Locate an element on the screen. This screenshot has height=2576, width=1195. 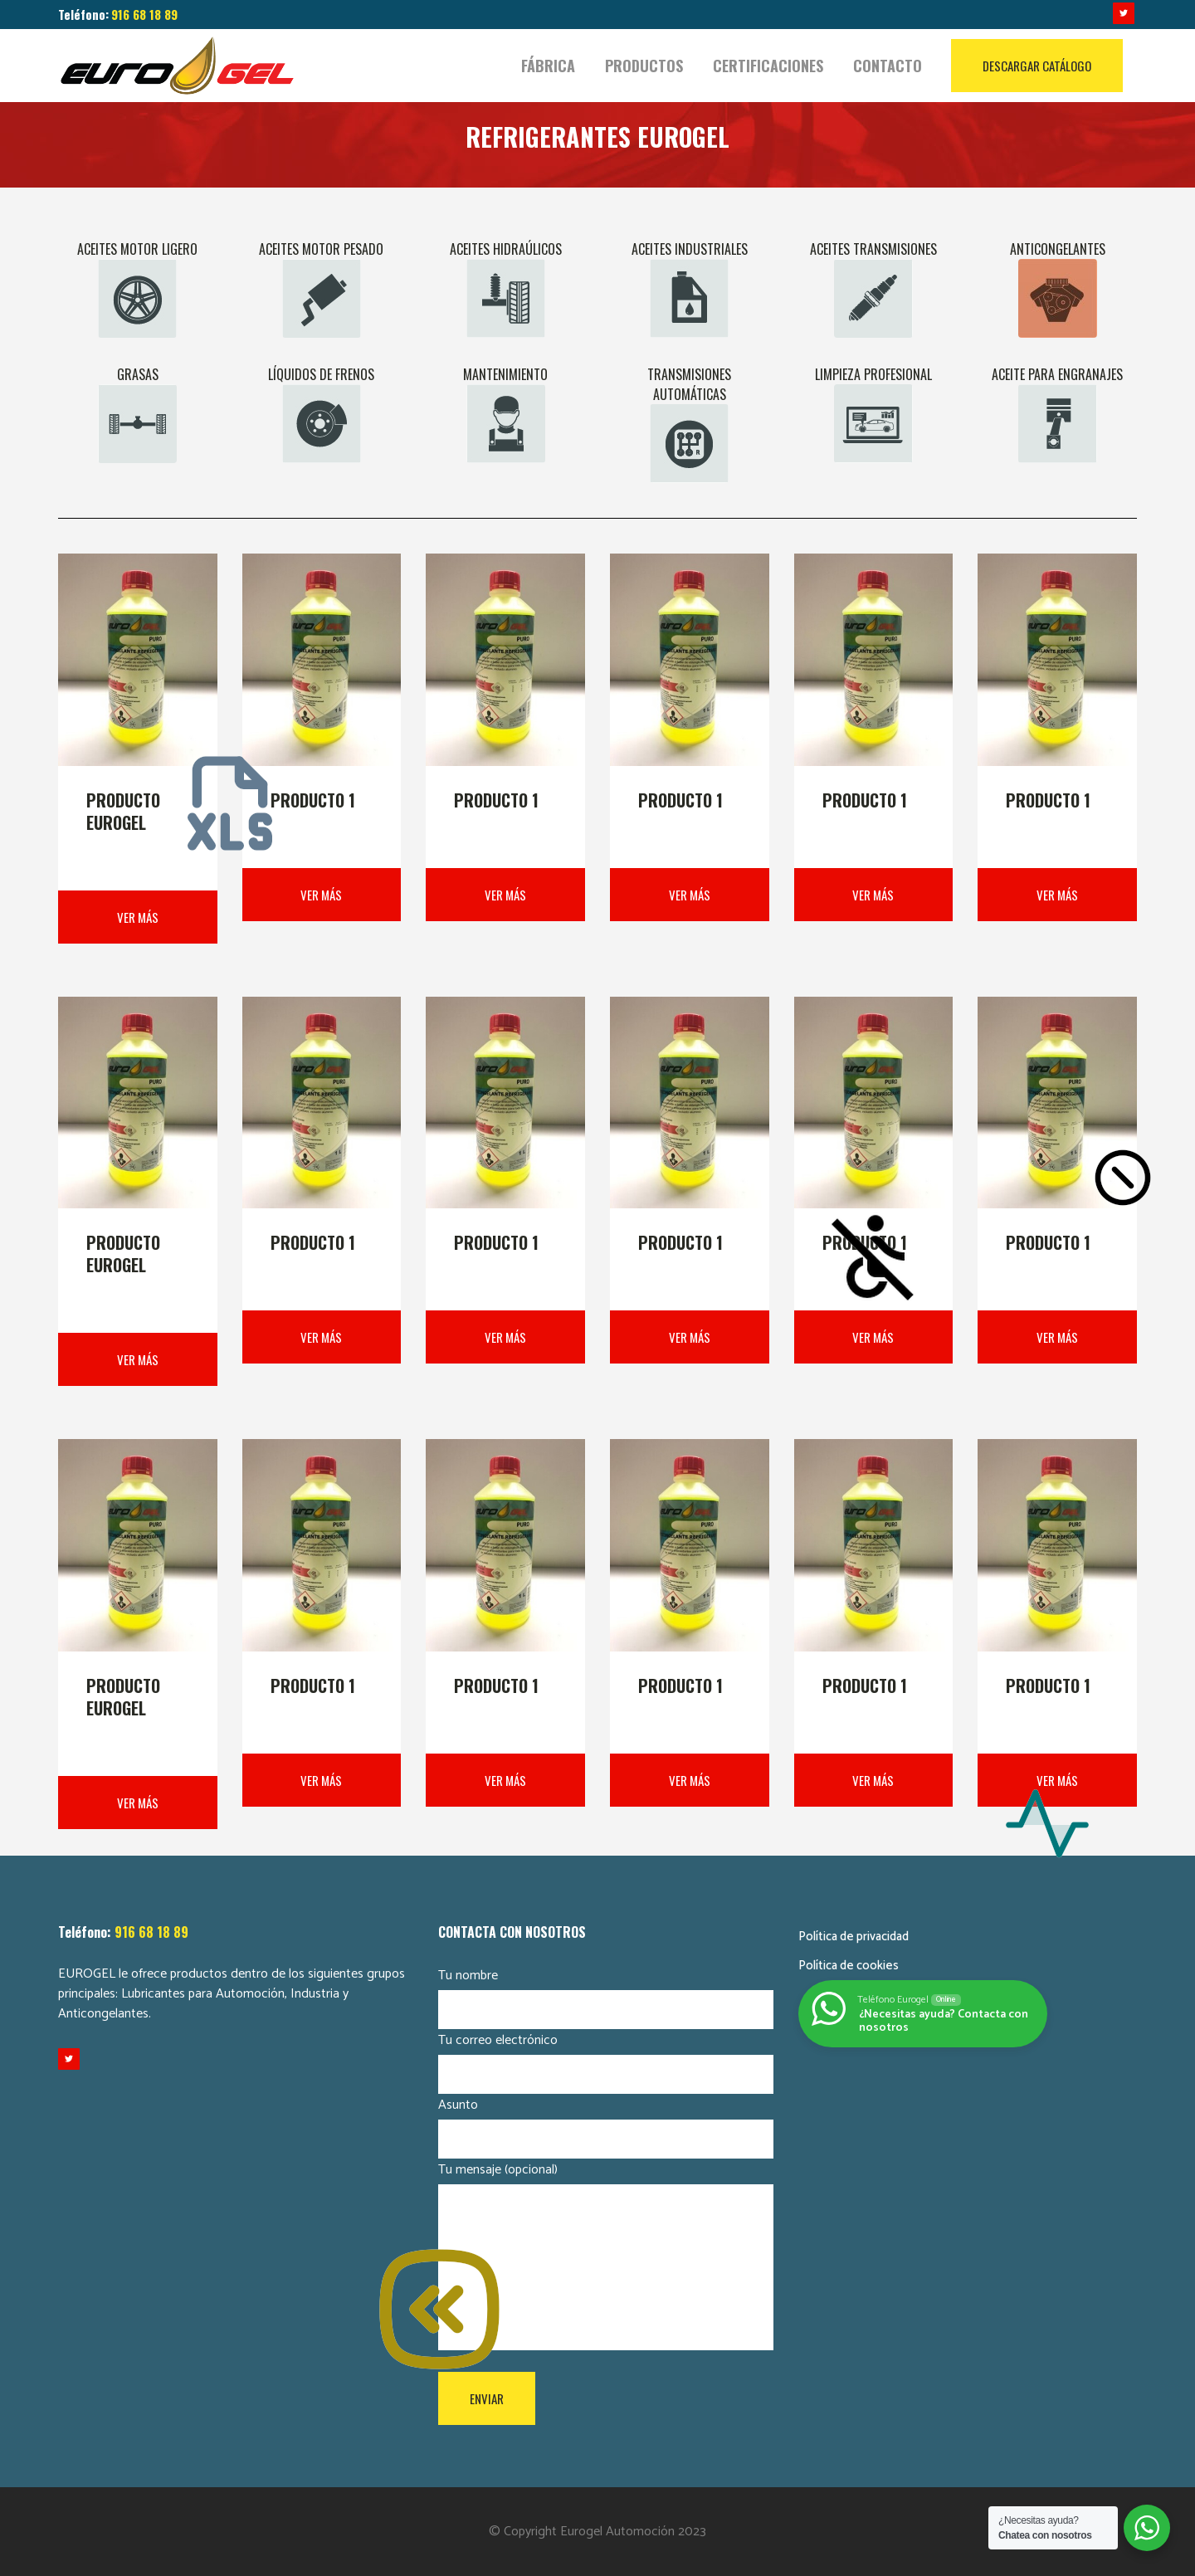
indicates a forbidden or prohibited action is located at coordinates (1123, 1178).